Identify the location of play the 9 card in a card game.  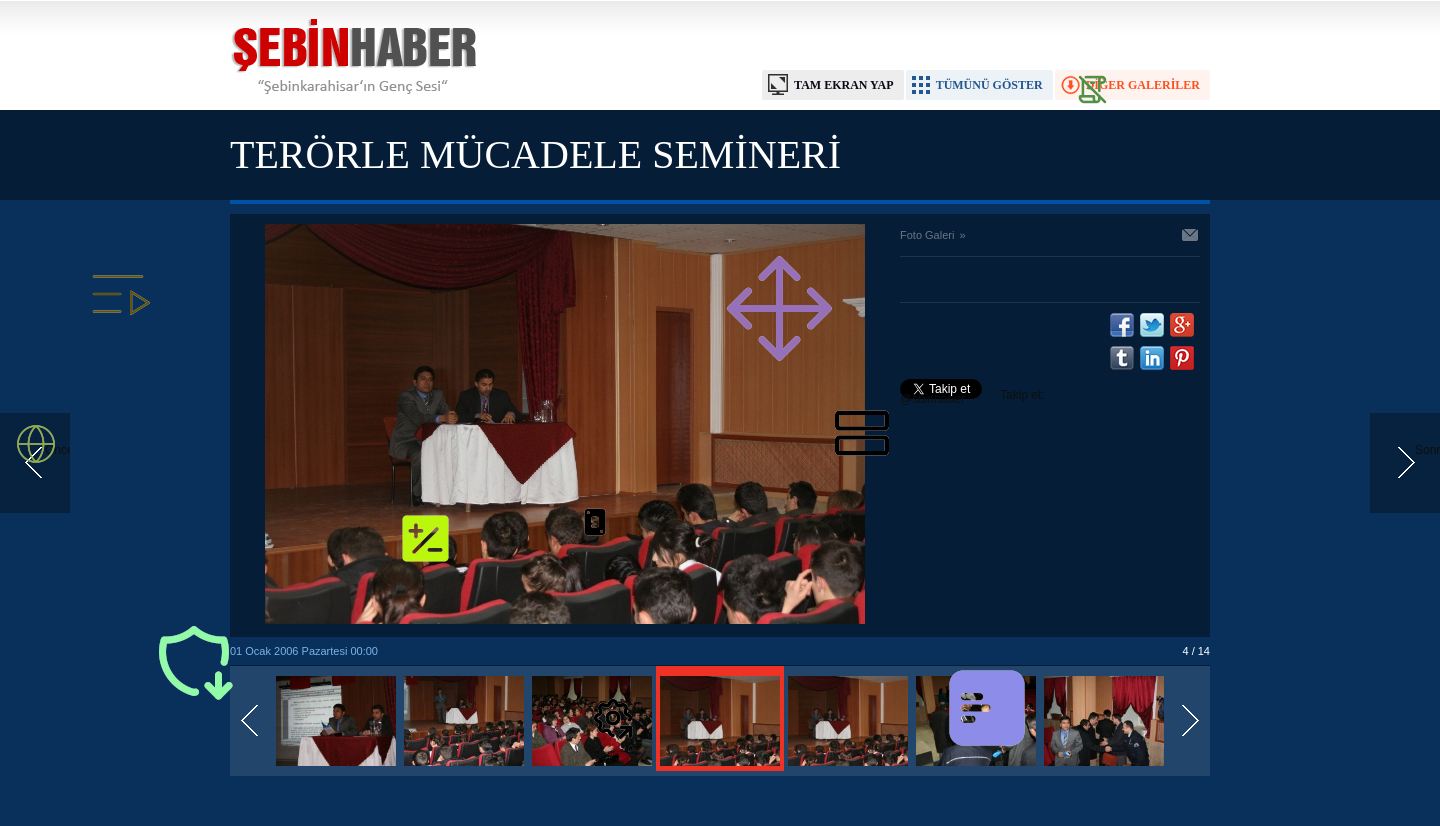
(595, 522).